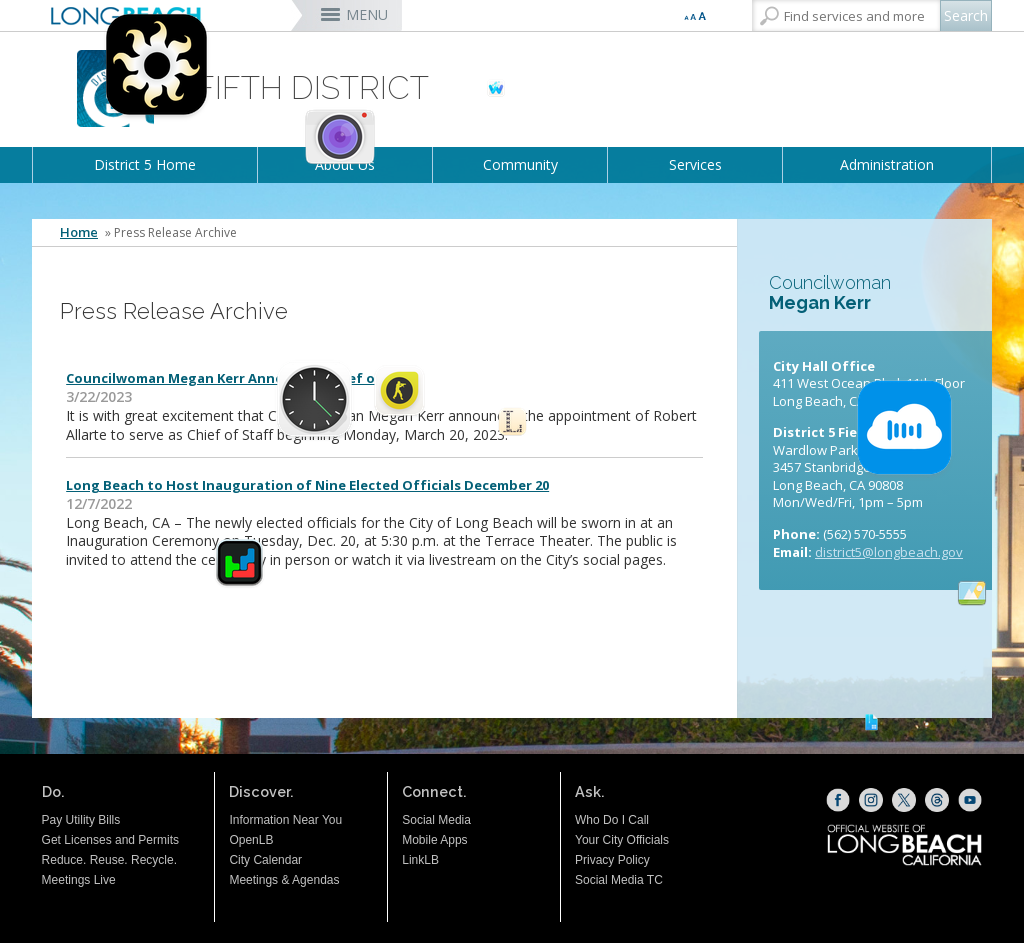 The width and height of the screenshot is (1024, 943). I want to click on open cheese webcam application, so click(340, 137).